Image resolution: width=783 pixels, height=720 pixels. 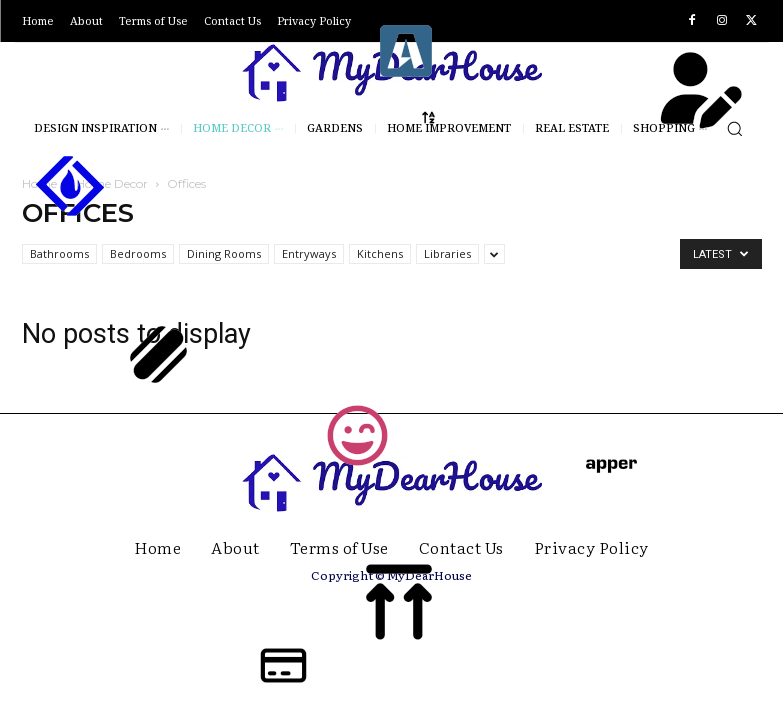 What do you see at coordinates (406, 51) in the screenshot?
I see `buysellads logo` at bounding box center [406, 51].